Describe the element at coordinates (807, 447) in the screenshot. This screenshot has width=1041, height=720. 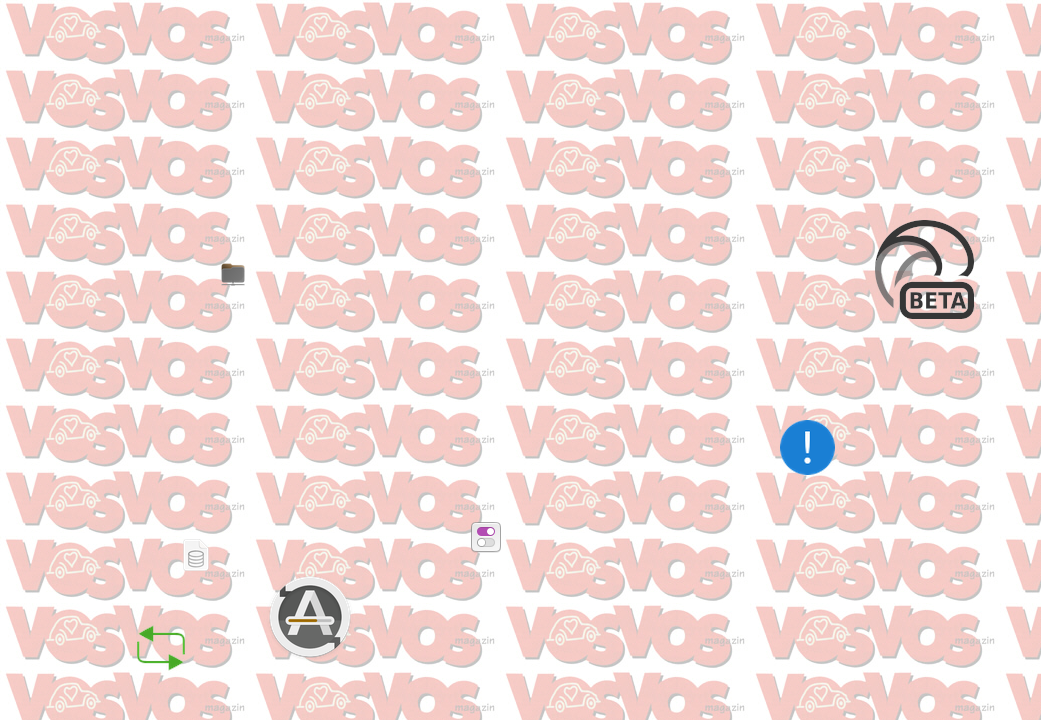
I see `mark email as important` at that location.